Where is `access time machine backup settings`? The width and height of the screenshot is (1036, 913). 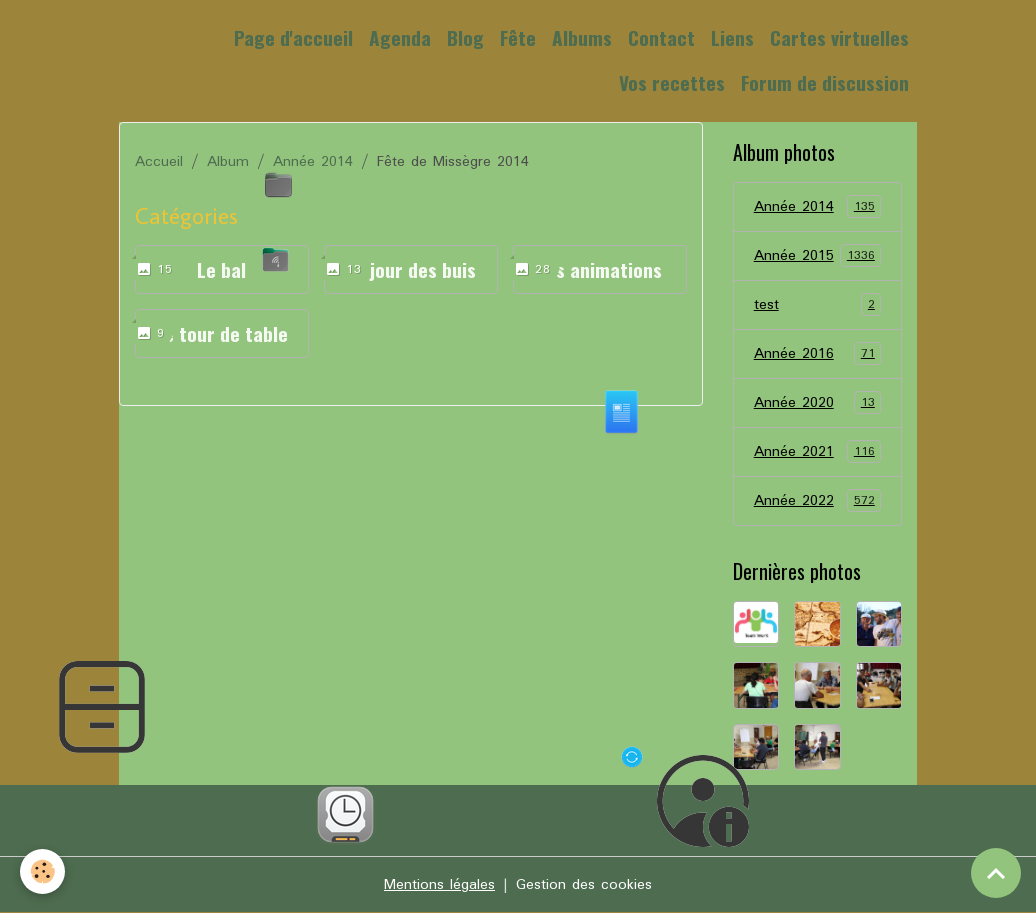 access time machine backup settings is located at coordinates (345, 815).